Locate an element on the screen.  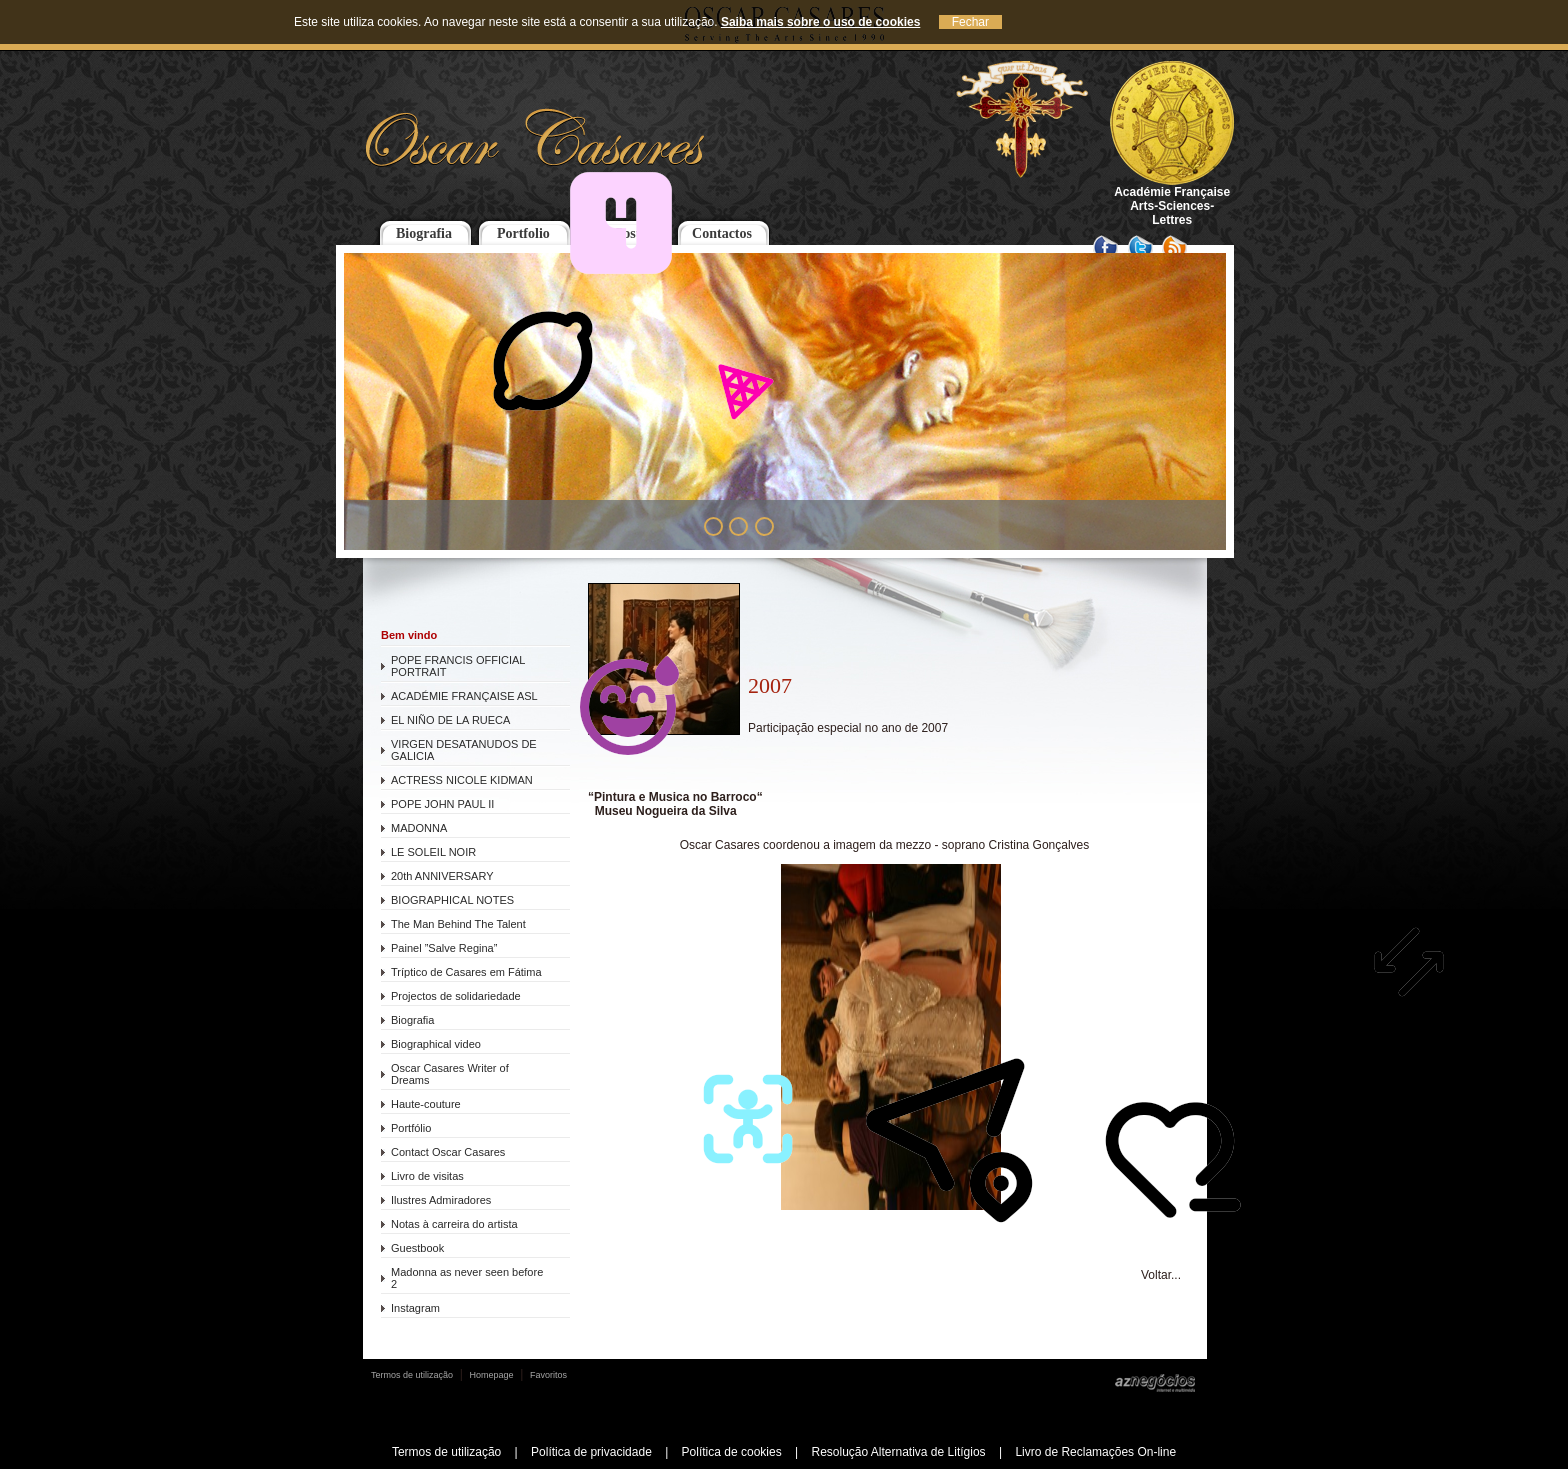
indicates citrus or lemon flavor is located at coordinates (543, 361).